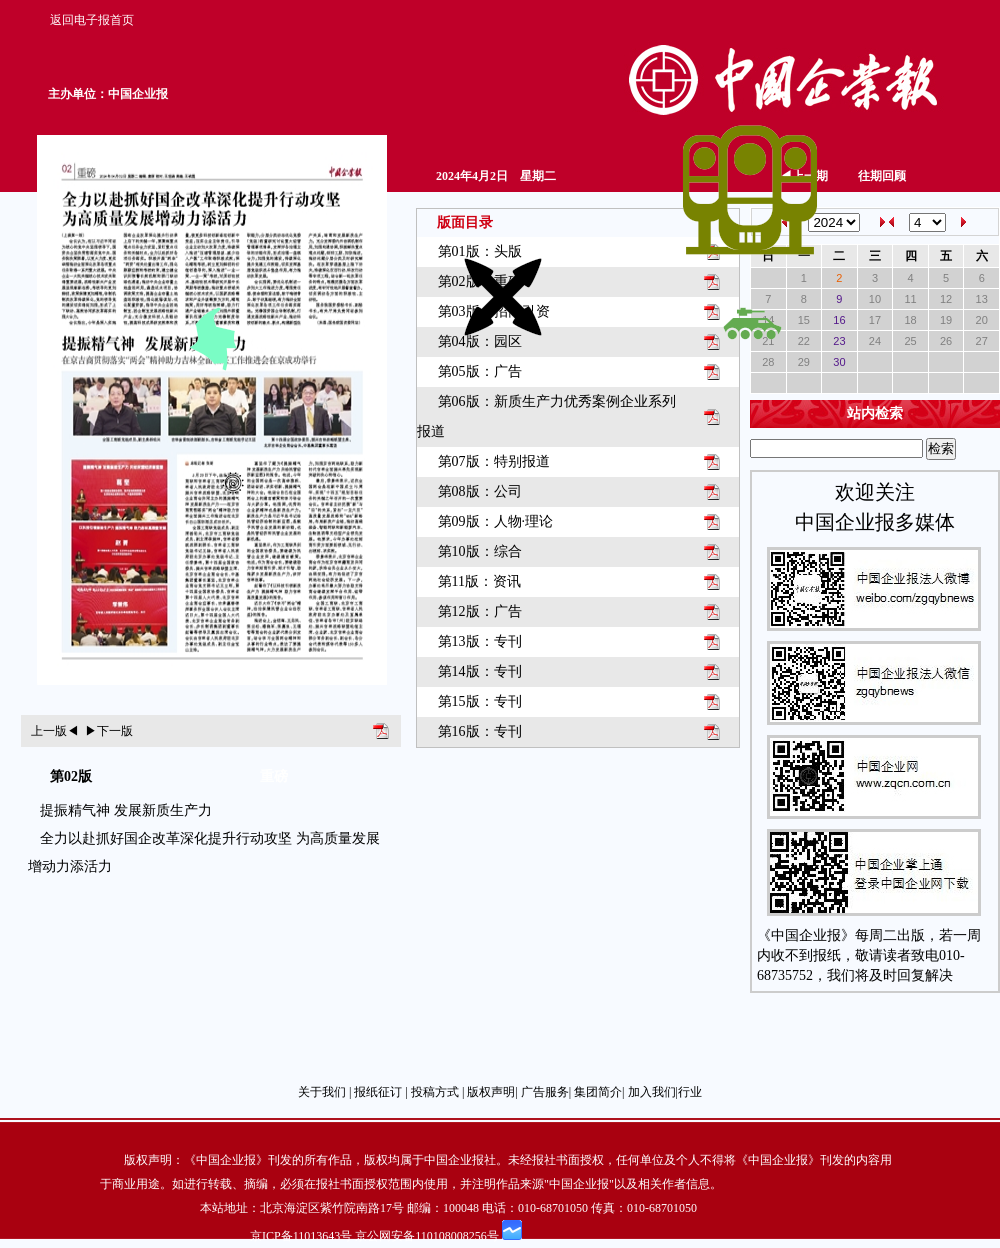  I want to click on expand content in multiple directions, so click(503, 297).